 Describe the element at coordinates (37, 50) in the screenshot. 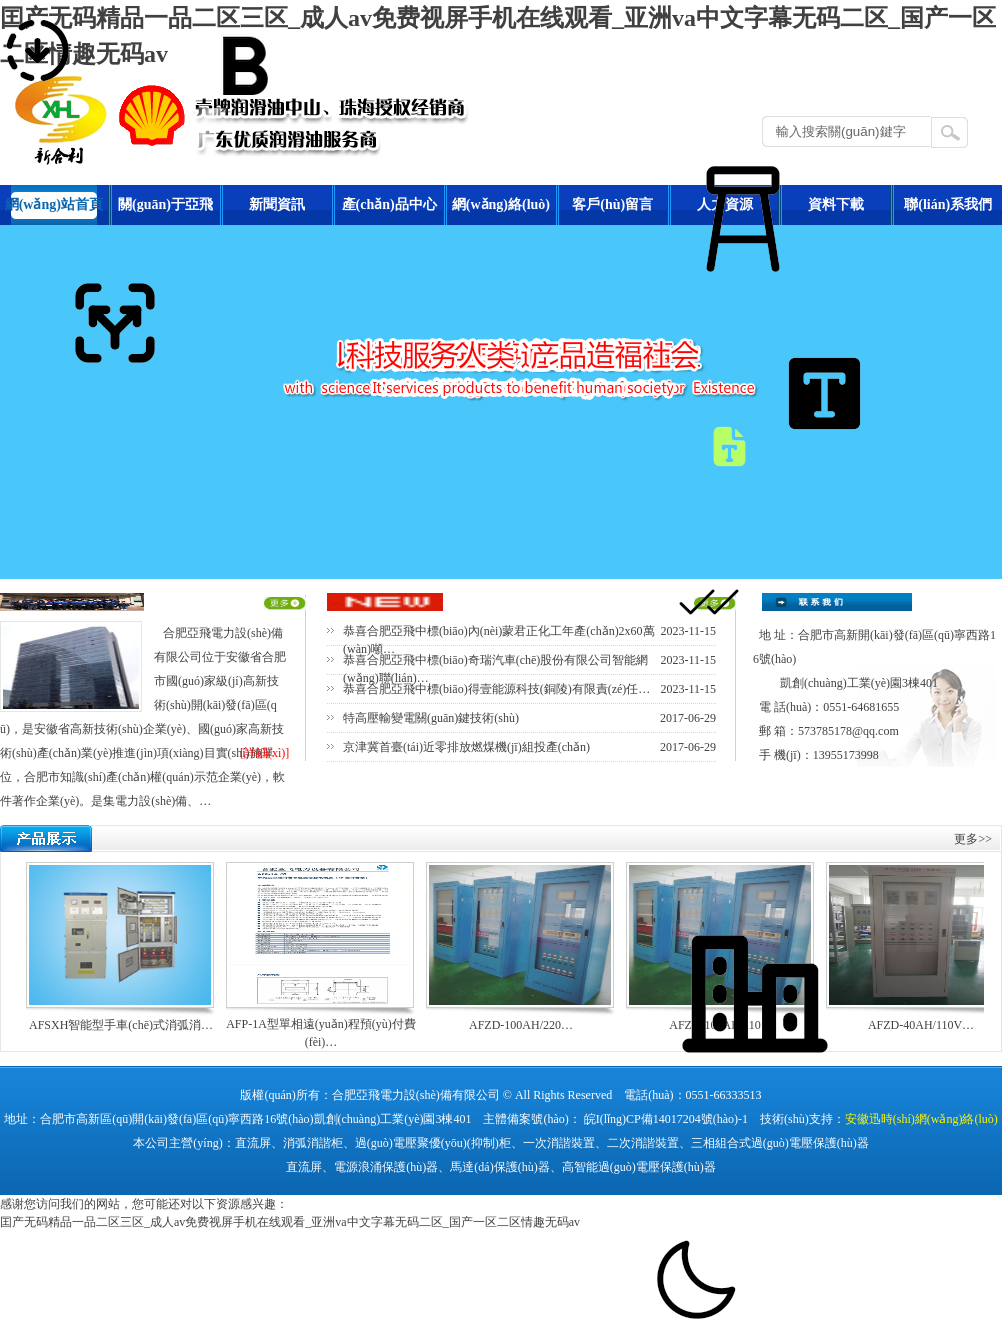

I see `indicates download in progress` at that location.